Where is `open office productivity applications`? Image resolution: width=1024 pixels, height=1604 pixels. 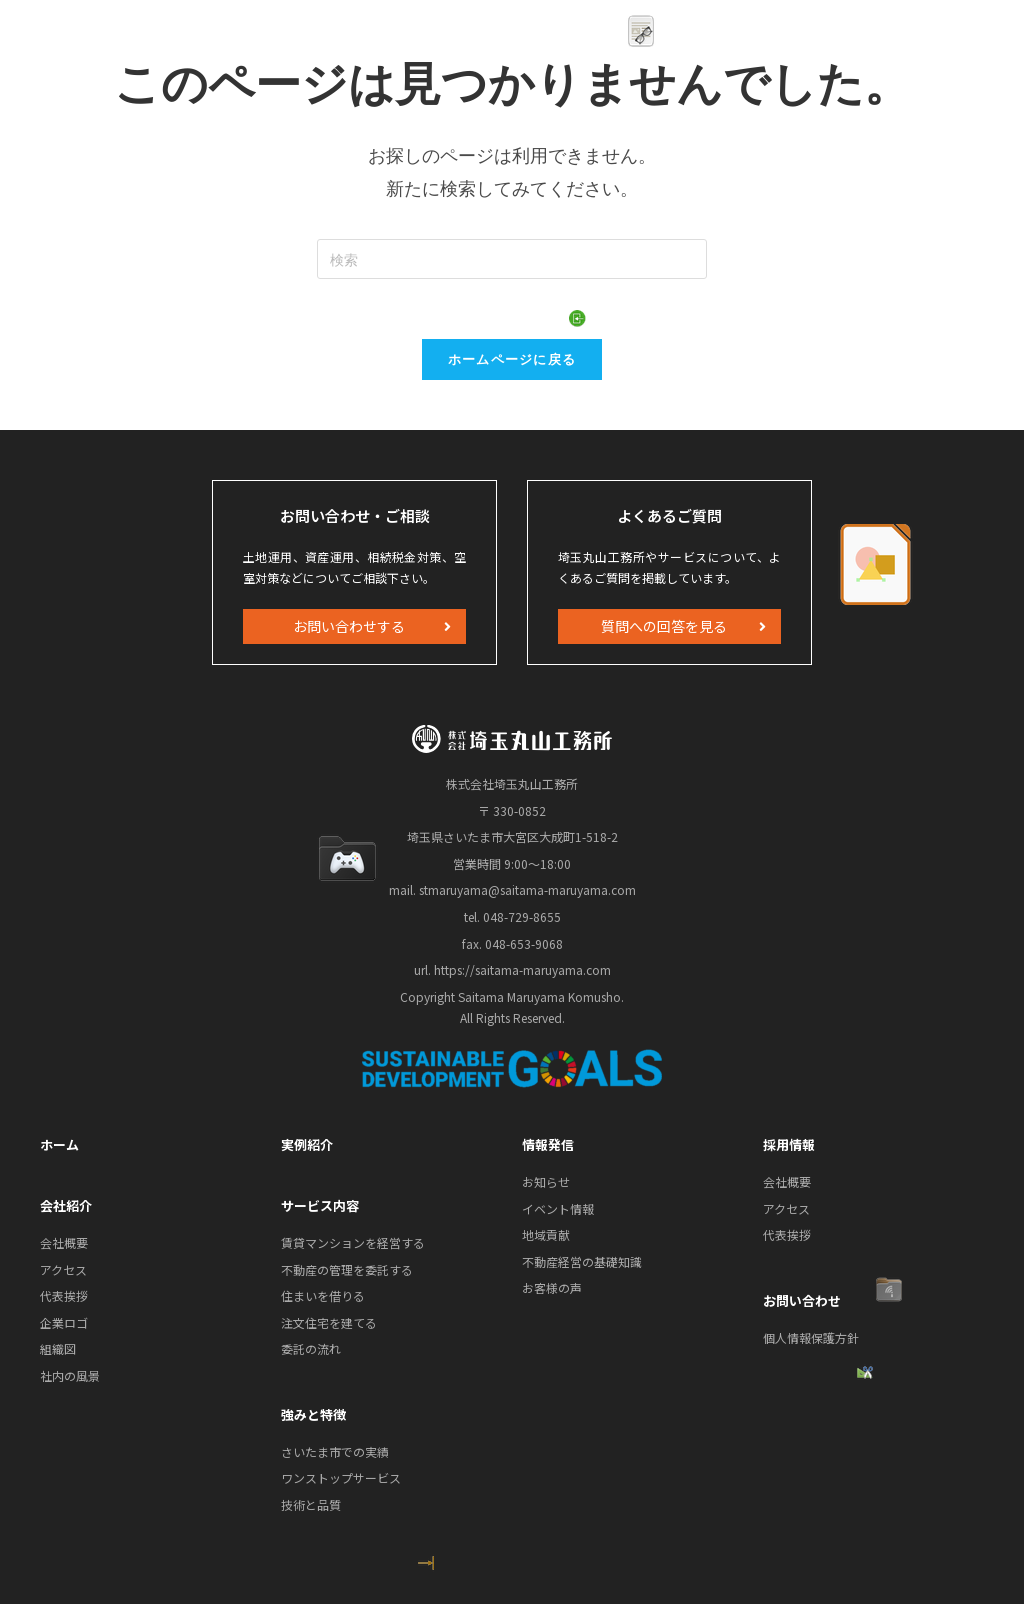
open office productivity applications is located at coordinates (641, 31).